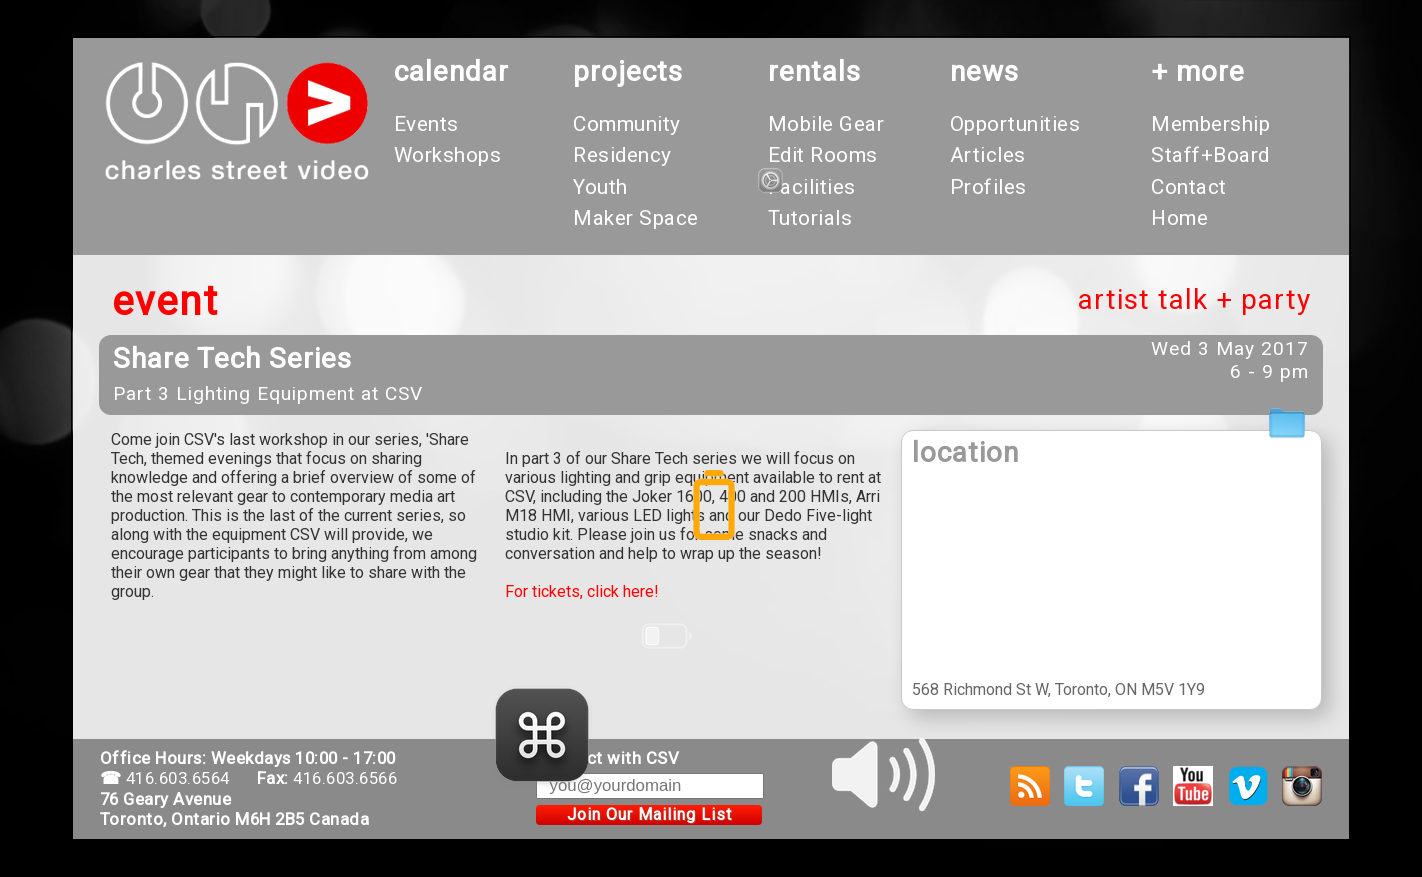  Describe the element at coordinates (1287, 423) in the screenshot. I see `folder template for creating custom folder icons` at that location.